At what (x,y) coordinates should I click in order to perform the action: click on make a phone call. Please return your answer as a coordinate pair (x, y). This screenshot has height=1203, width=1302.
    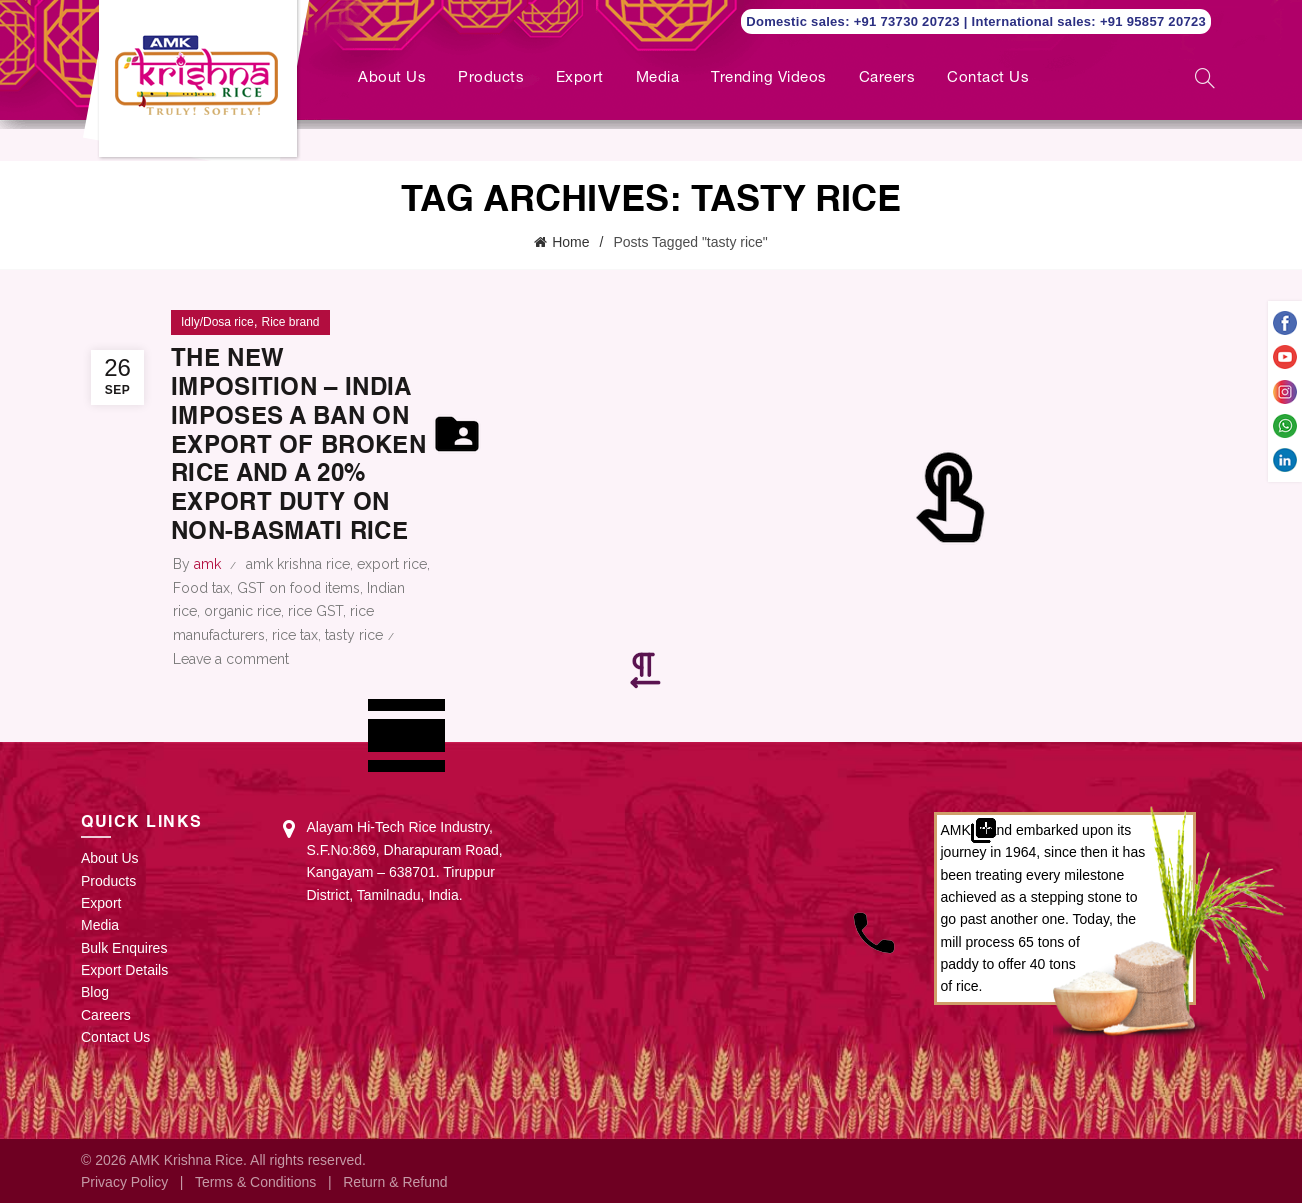
    Looking at the image, I should click on (874, 933).